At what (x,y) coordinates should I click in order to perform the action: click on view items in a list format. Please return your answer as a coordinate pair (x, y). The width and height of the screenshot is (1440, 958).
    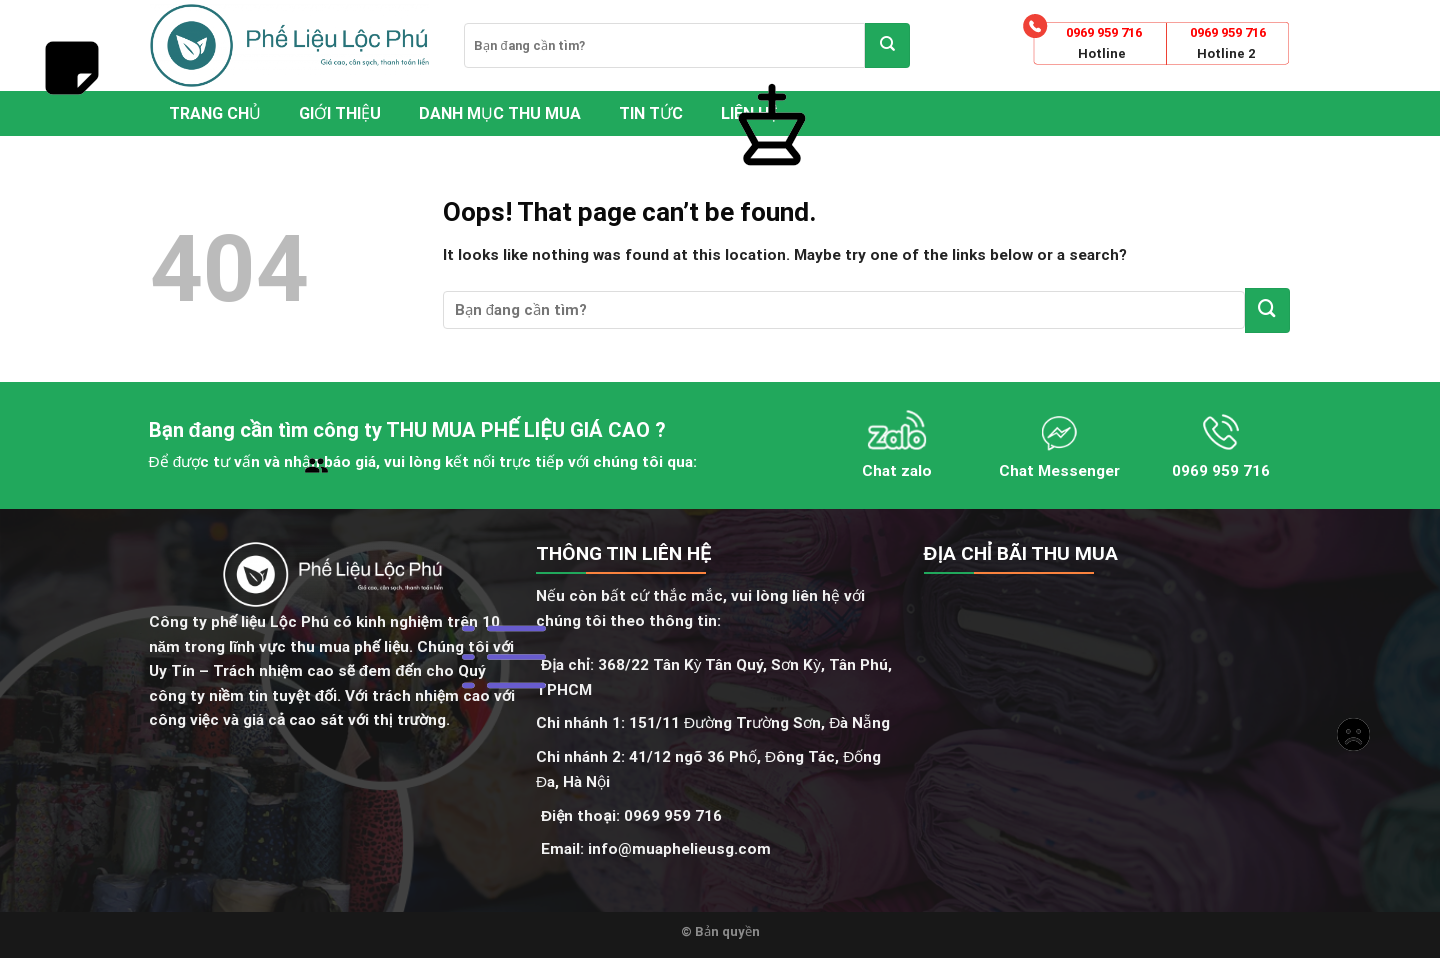
    Looking at the image, I should click on (504, 657).